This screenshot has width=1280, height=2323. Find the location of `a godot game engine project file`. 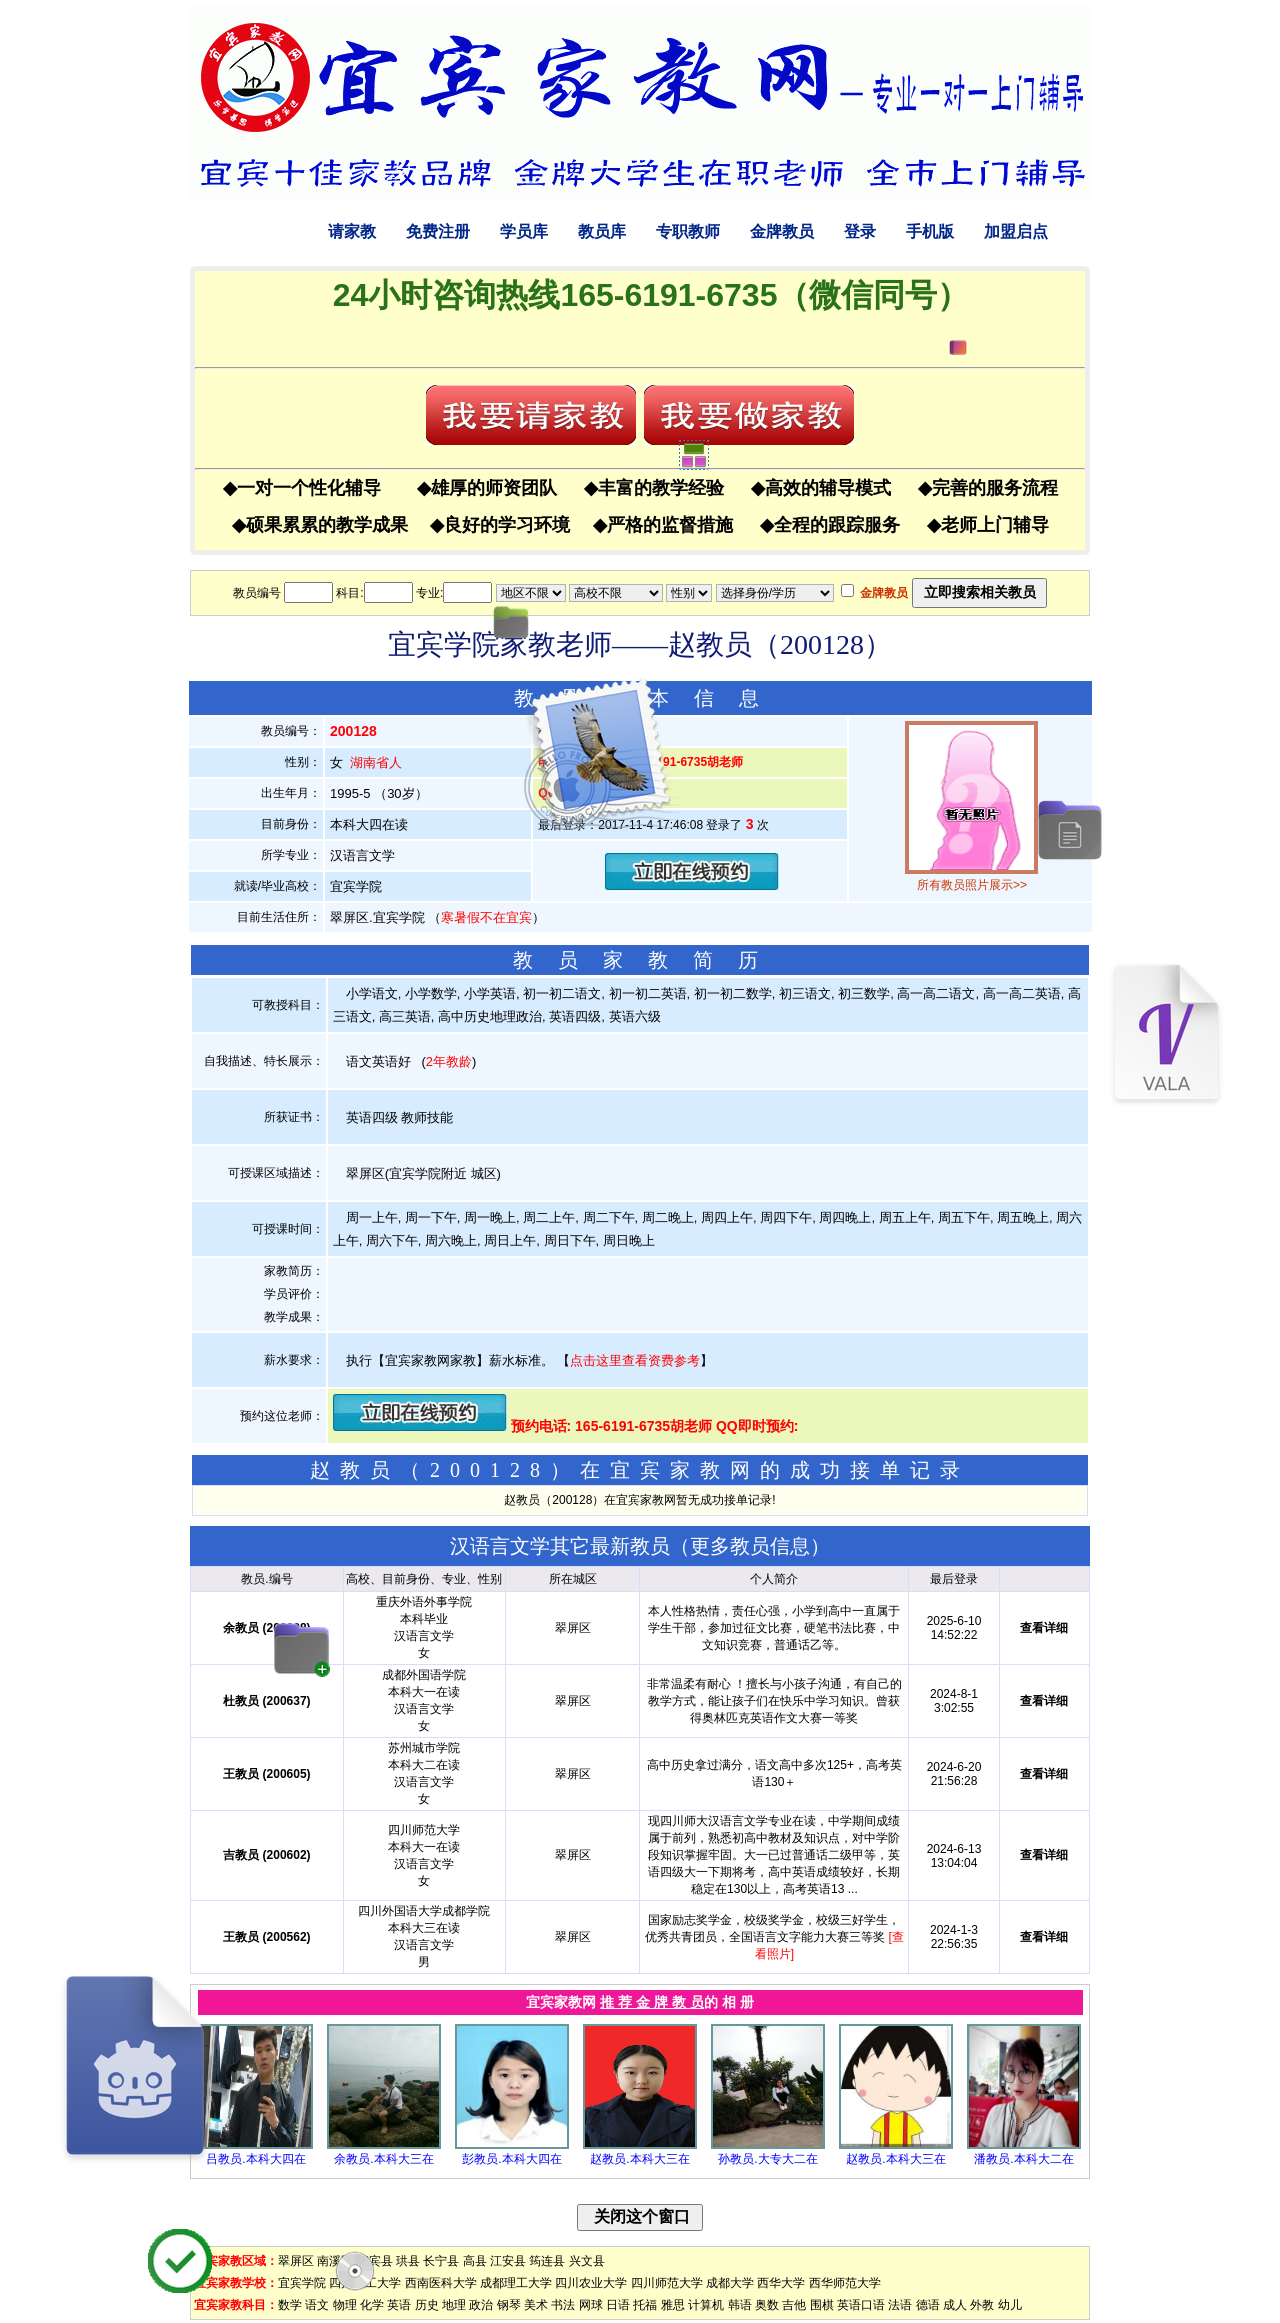

a godot game engine project file is located at coordinates (135, 2069).